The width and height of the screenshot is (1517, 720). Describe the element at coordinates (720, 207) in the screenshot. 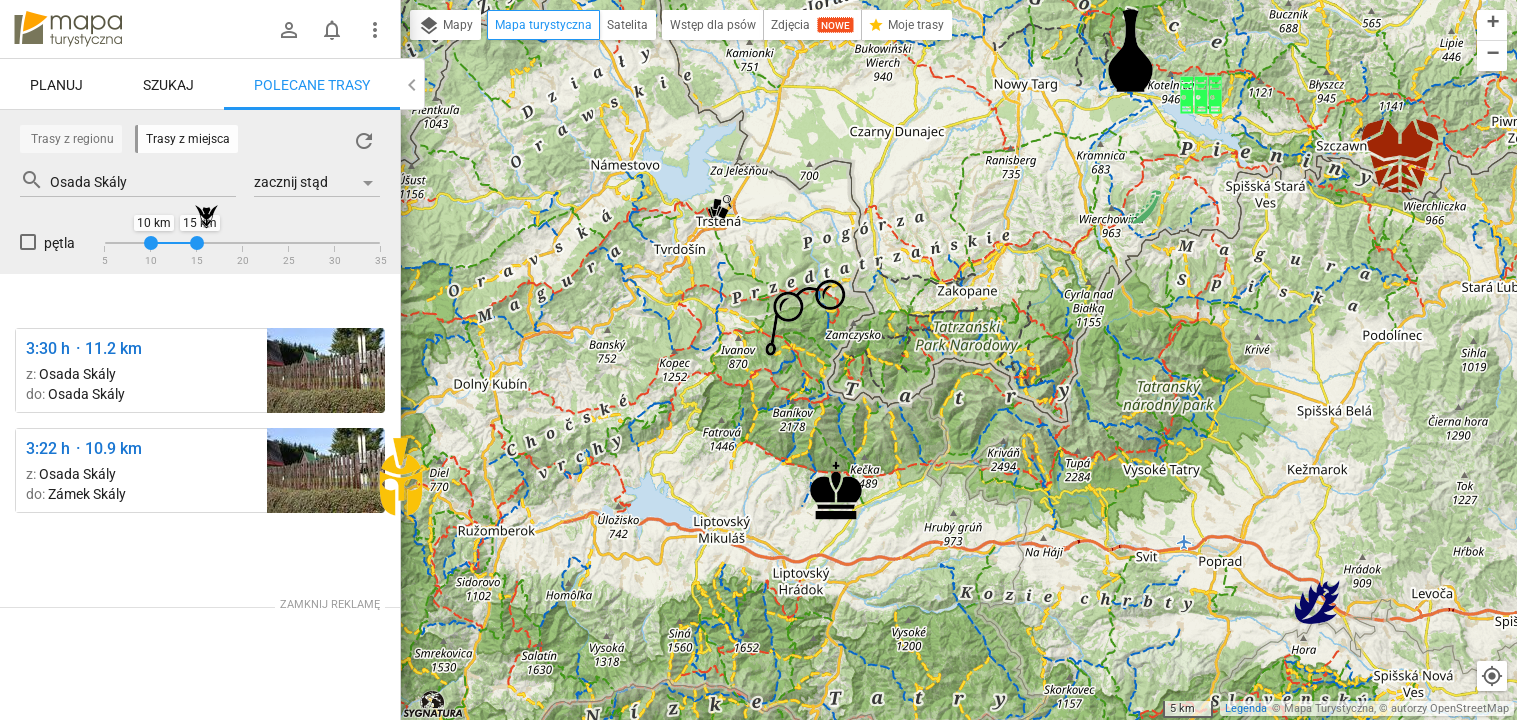

I see `select a card from your hand` at that location.